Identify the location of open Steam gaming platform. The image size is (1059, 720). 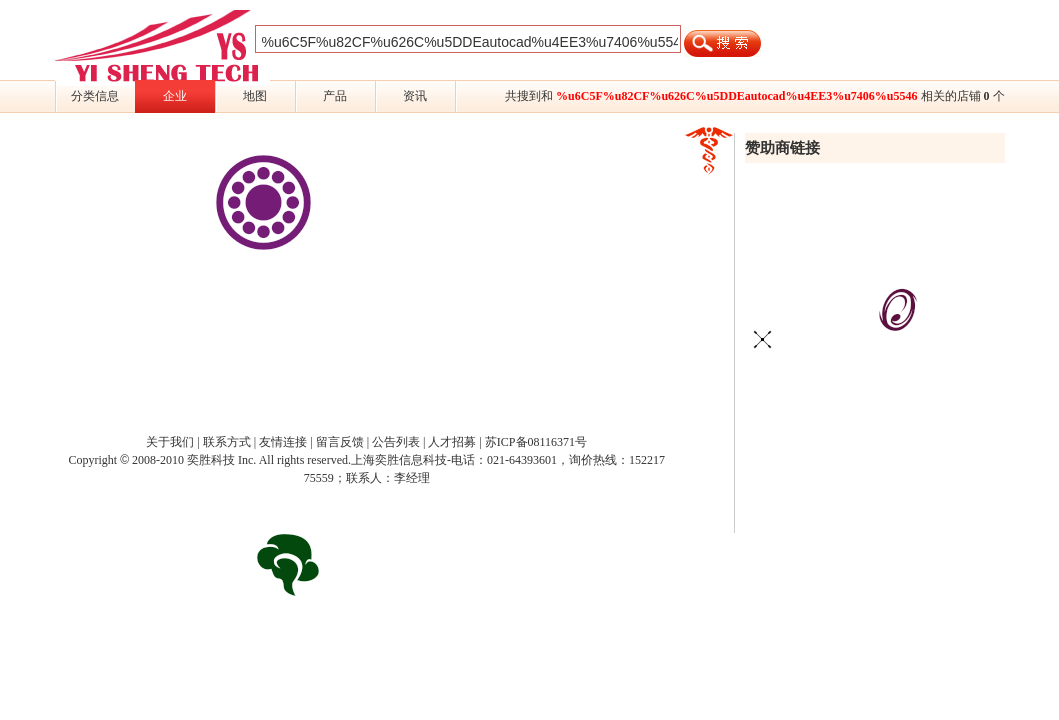
(288, 565).